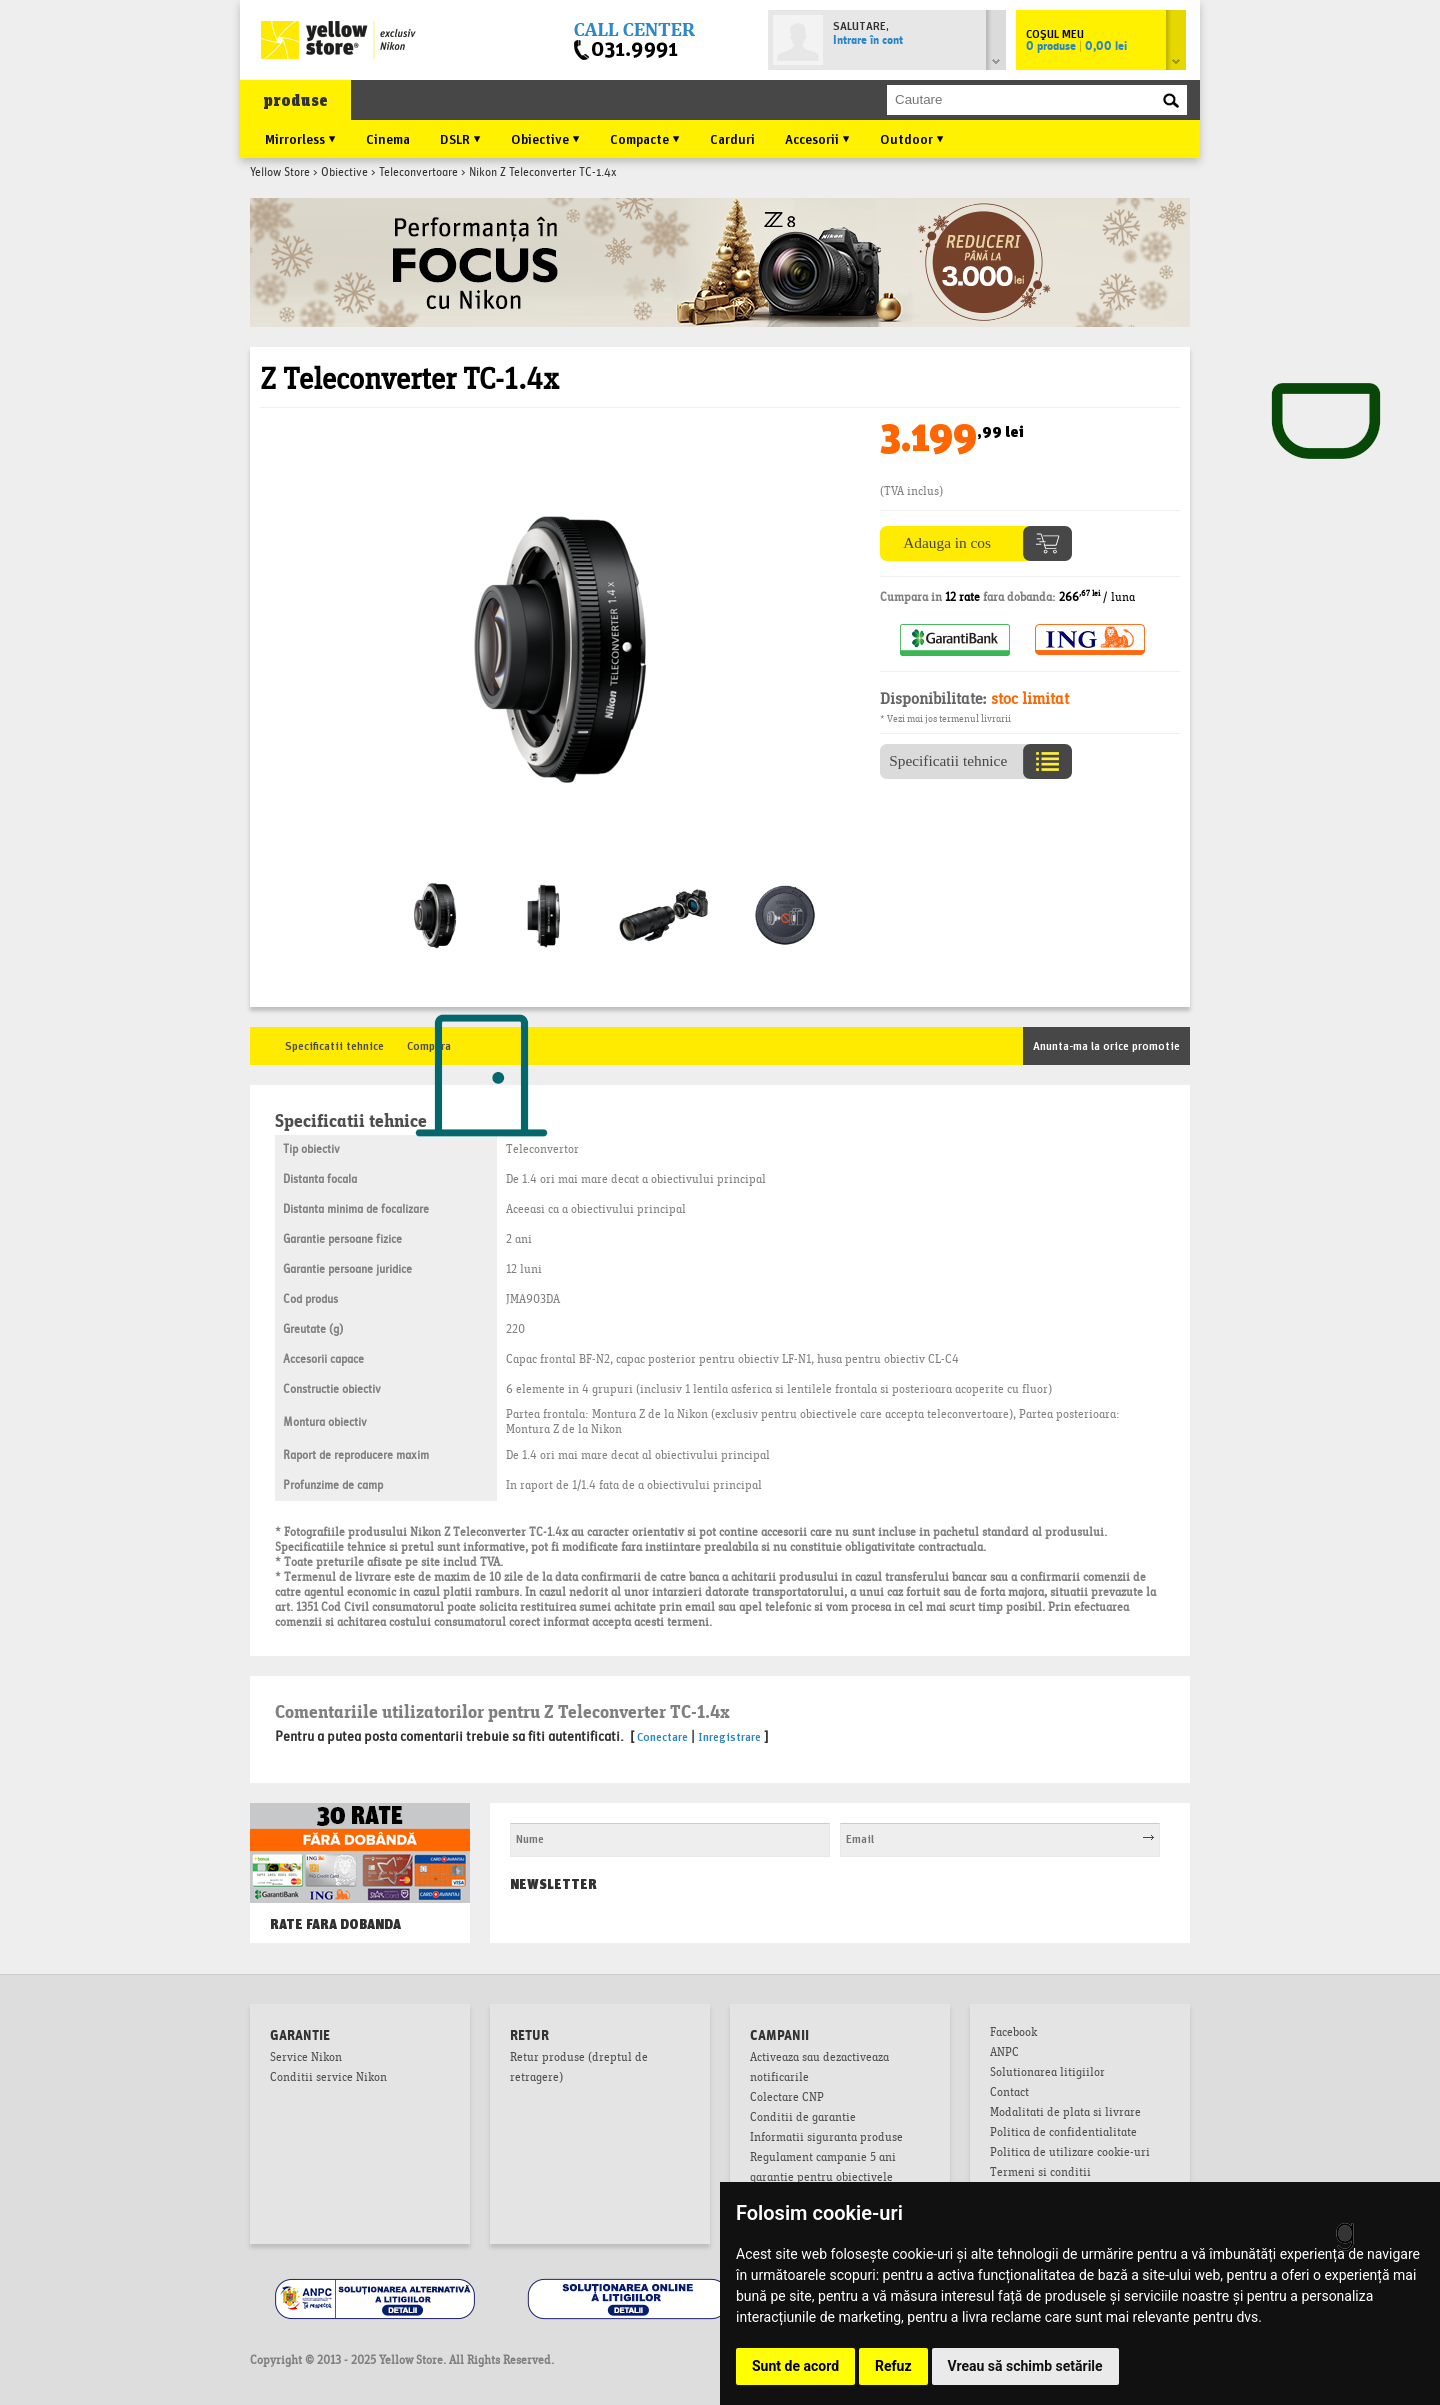 The width and height of the screenshot is (1440, 2405). What do you see at coordinates (1345, 2237) in the screenshot?
I see `open Goodreads app or website` at bounding box center [1345, 2237].